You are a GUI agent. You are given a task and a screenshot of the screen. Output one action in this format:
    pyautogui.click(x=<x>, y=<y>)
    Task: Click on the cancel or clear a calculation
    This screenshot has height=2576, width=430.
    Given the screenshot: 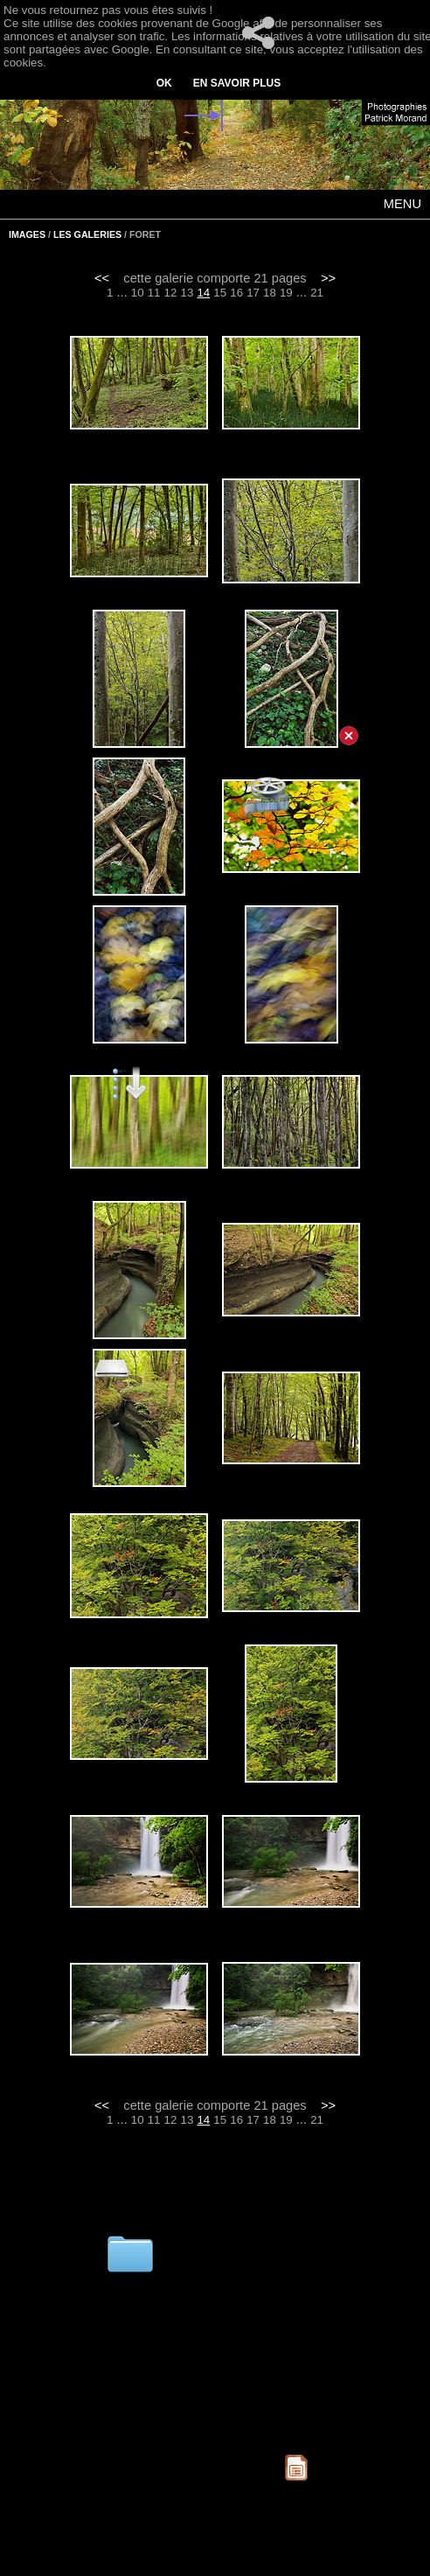 What is the action you would take?
    pyautogui.click(x=349, y=736)
    